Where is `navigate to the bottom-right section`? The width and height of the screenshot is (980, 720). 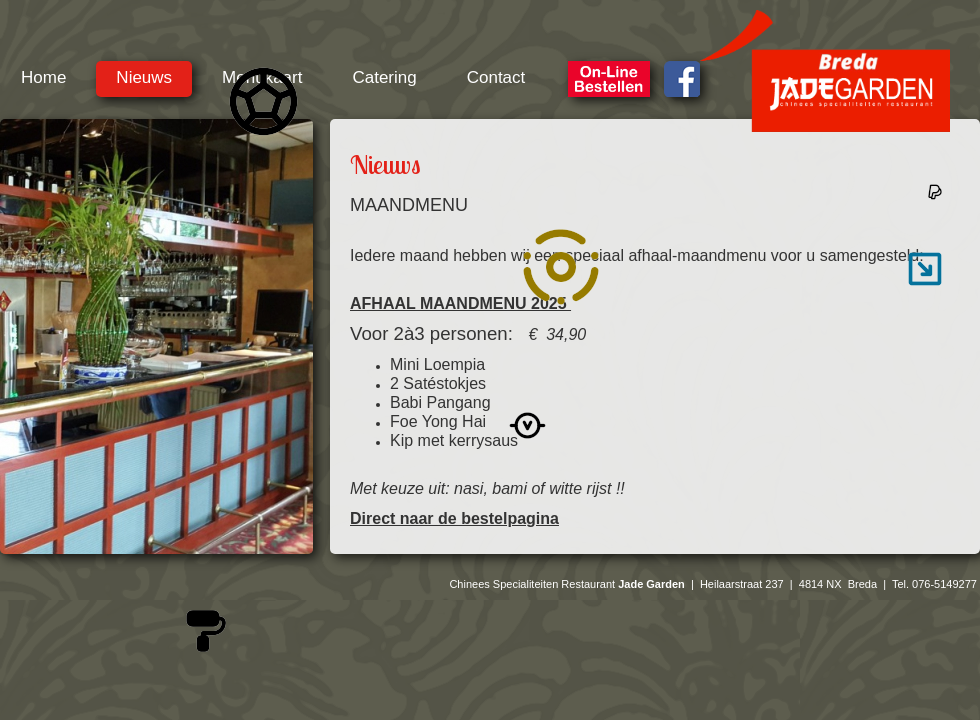
navigate to the bottom-right section is located at coordinates (925, 269).